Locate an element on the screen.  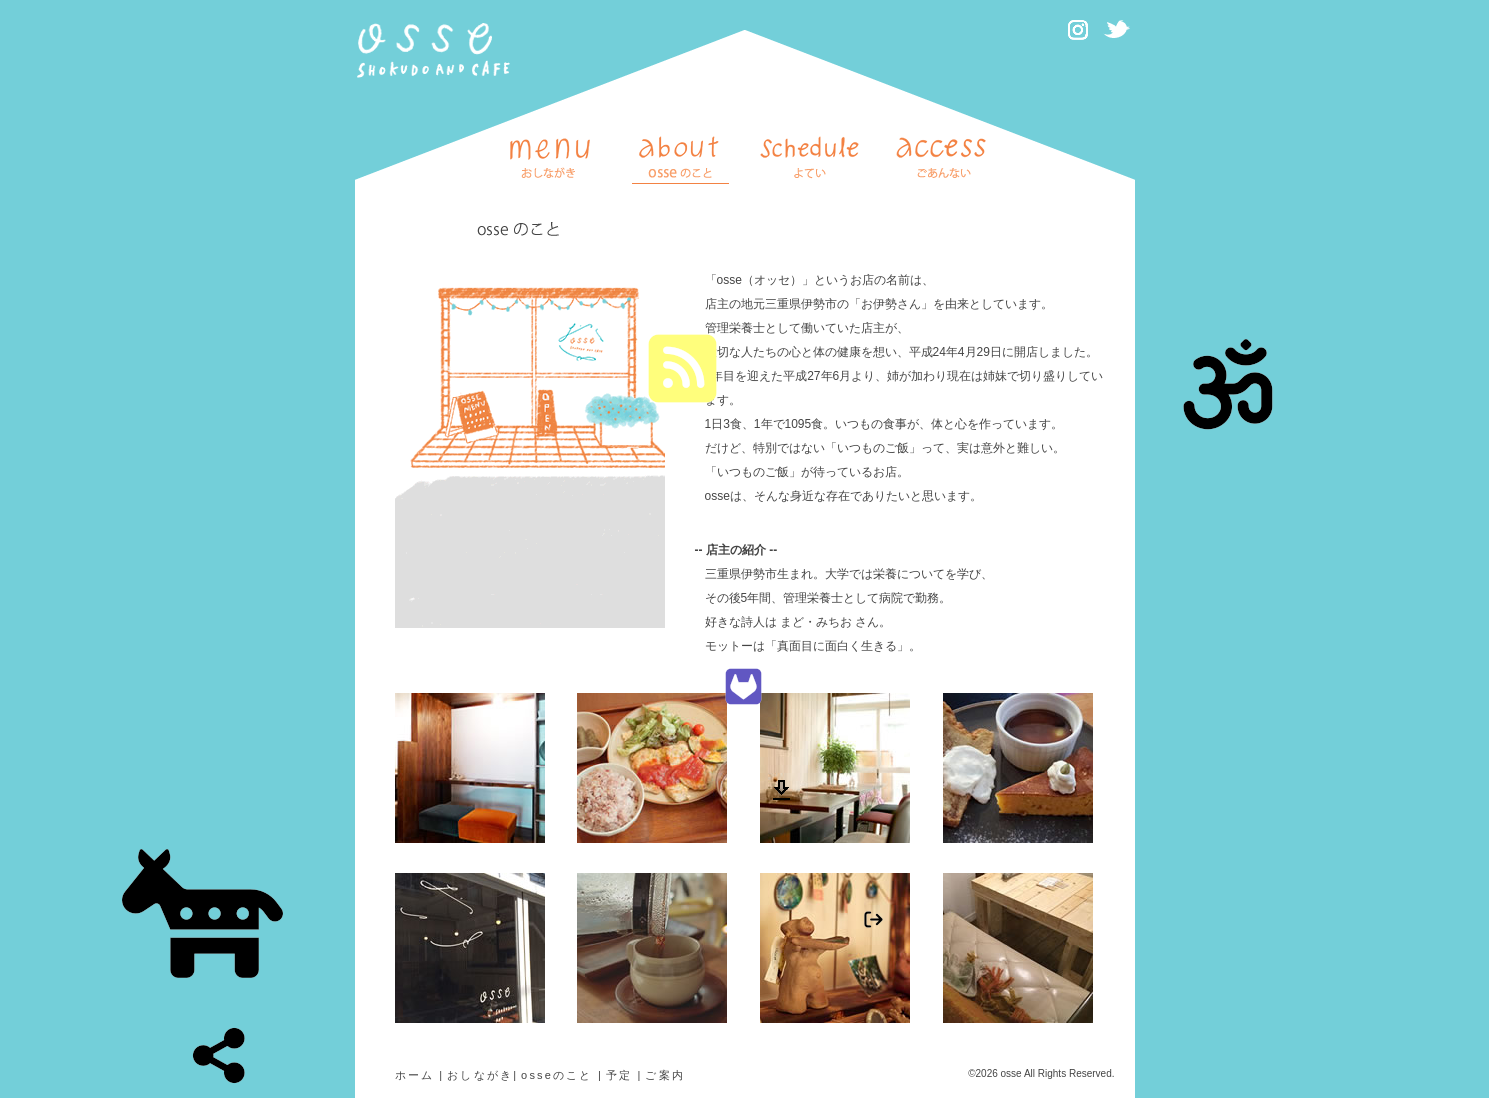
share content with others is located at coordinates (220, 1055).